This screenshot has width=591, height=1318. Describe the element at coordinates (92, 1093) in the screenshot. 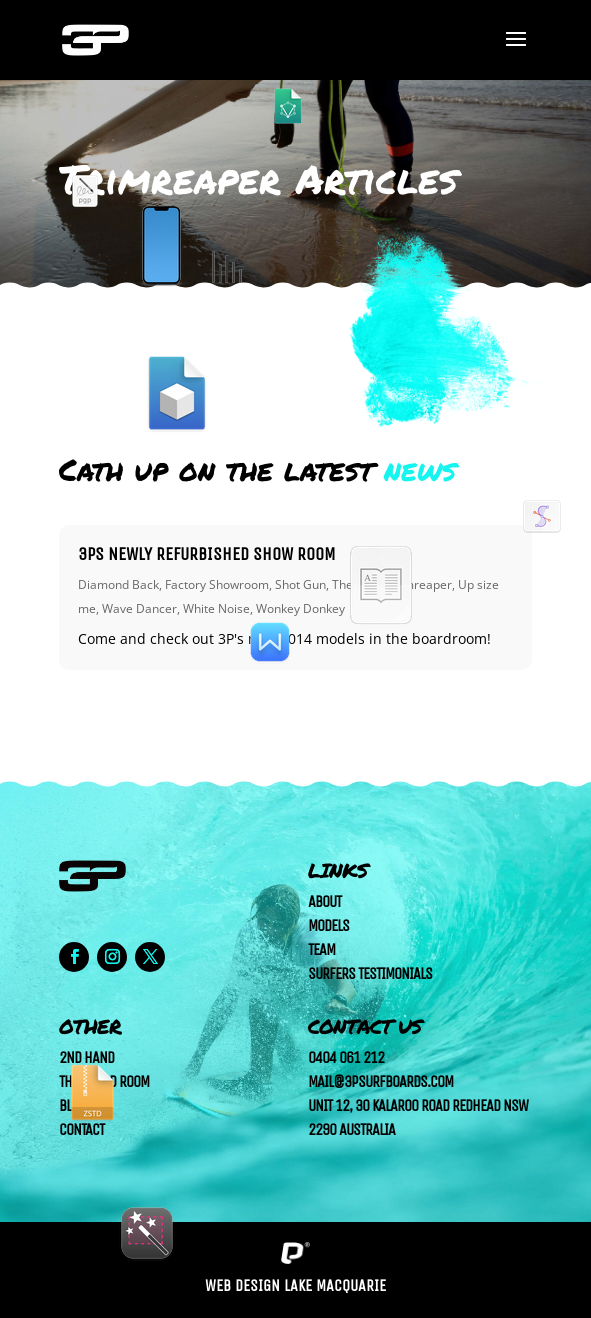

I see `a zstandard compressed file` at that location.